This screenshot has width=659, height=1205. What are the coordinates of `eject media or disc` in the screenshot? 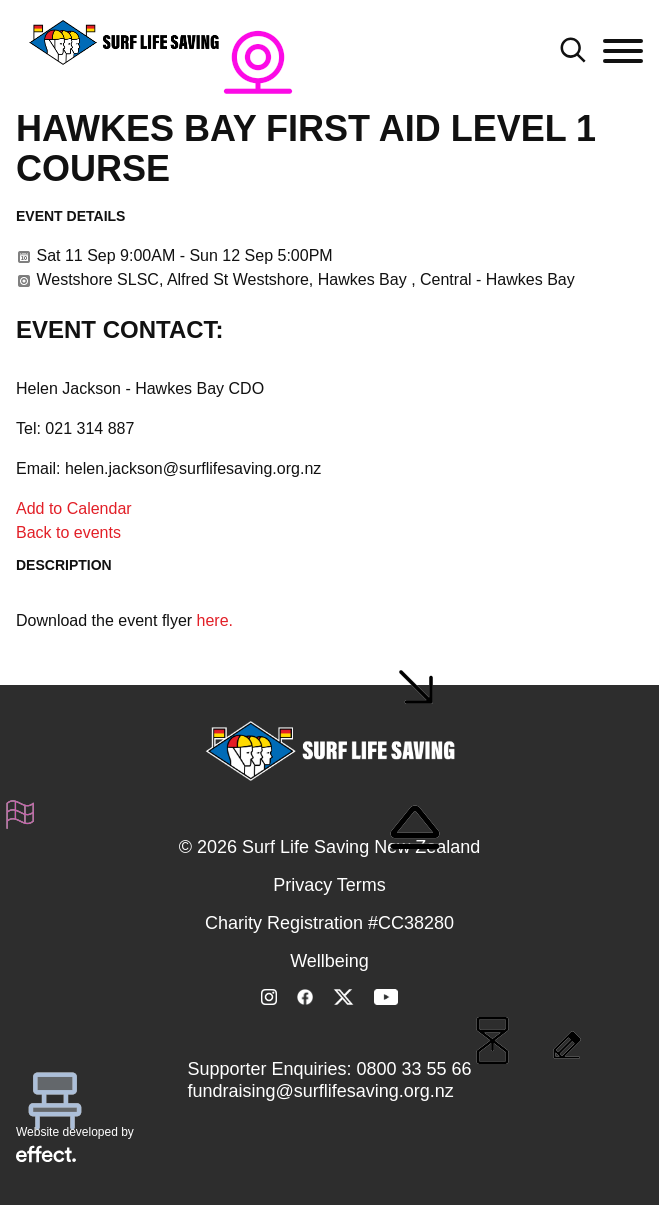 It's located at (415, 830).